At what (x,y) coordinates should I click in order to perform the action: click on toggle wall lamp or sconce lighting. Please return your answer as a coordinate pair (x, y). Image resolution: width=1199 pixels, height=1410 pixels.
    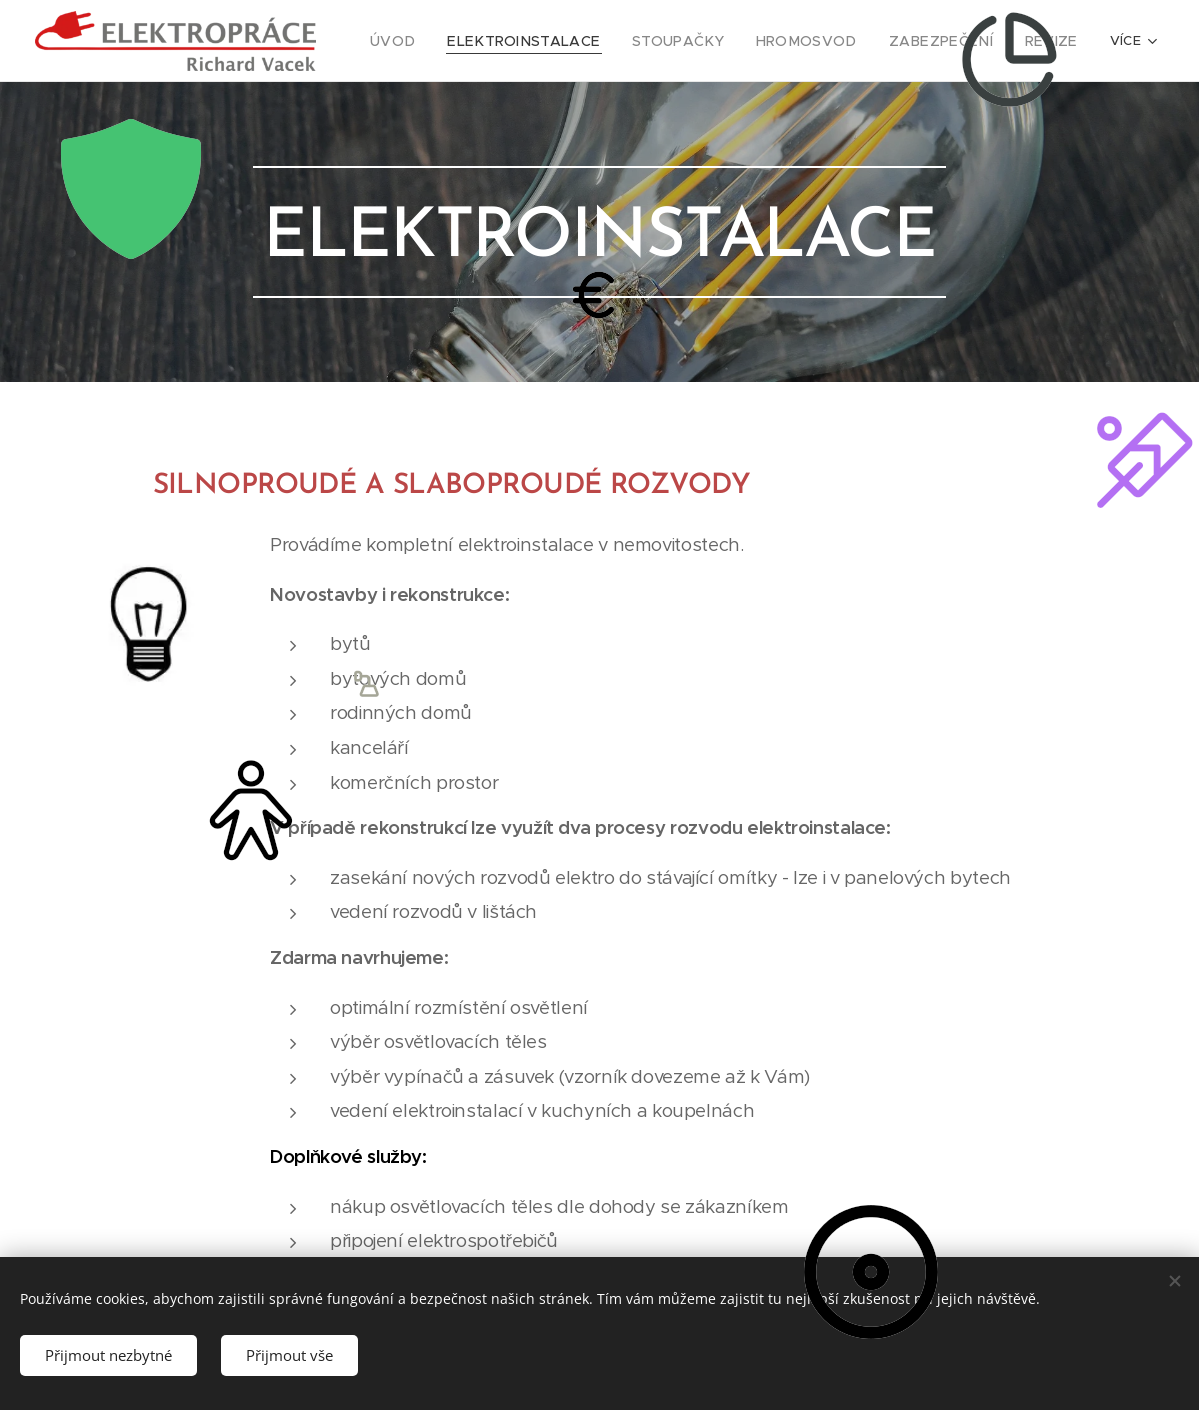
    Looking at the image, I should click on (366, 684).